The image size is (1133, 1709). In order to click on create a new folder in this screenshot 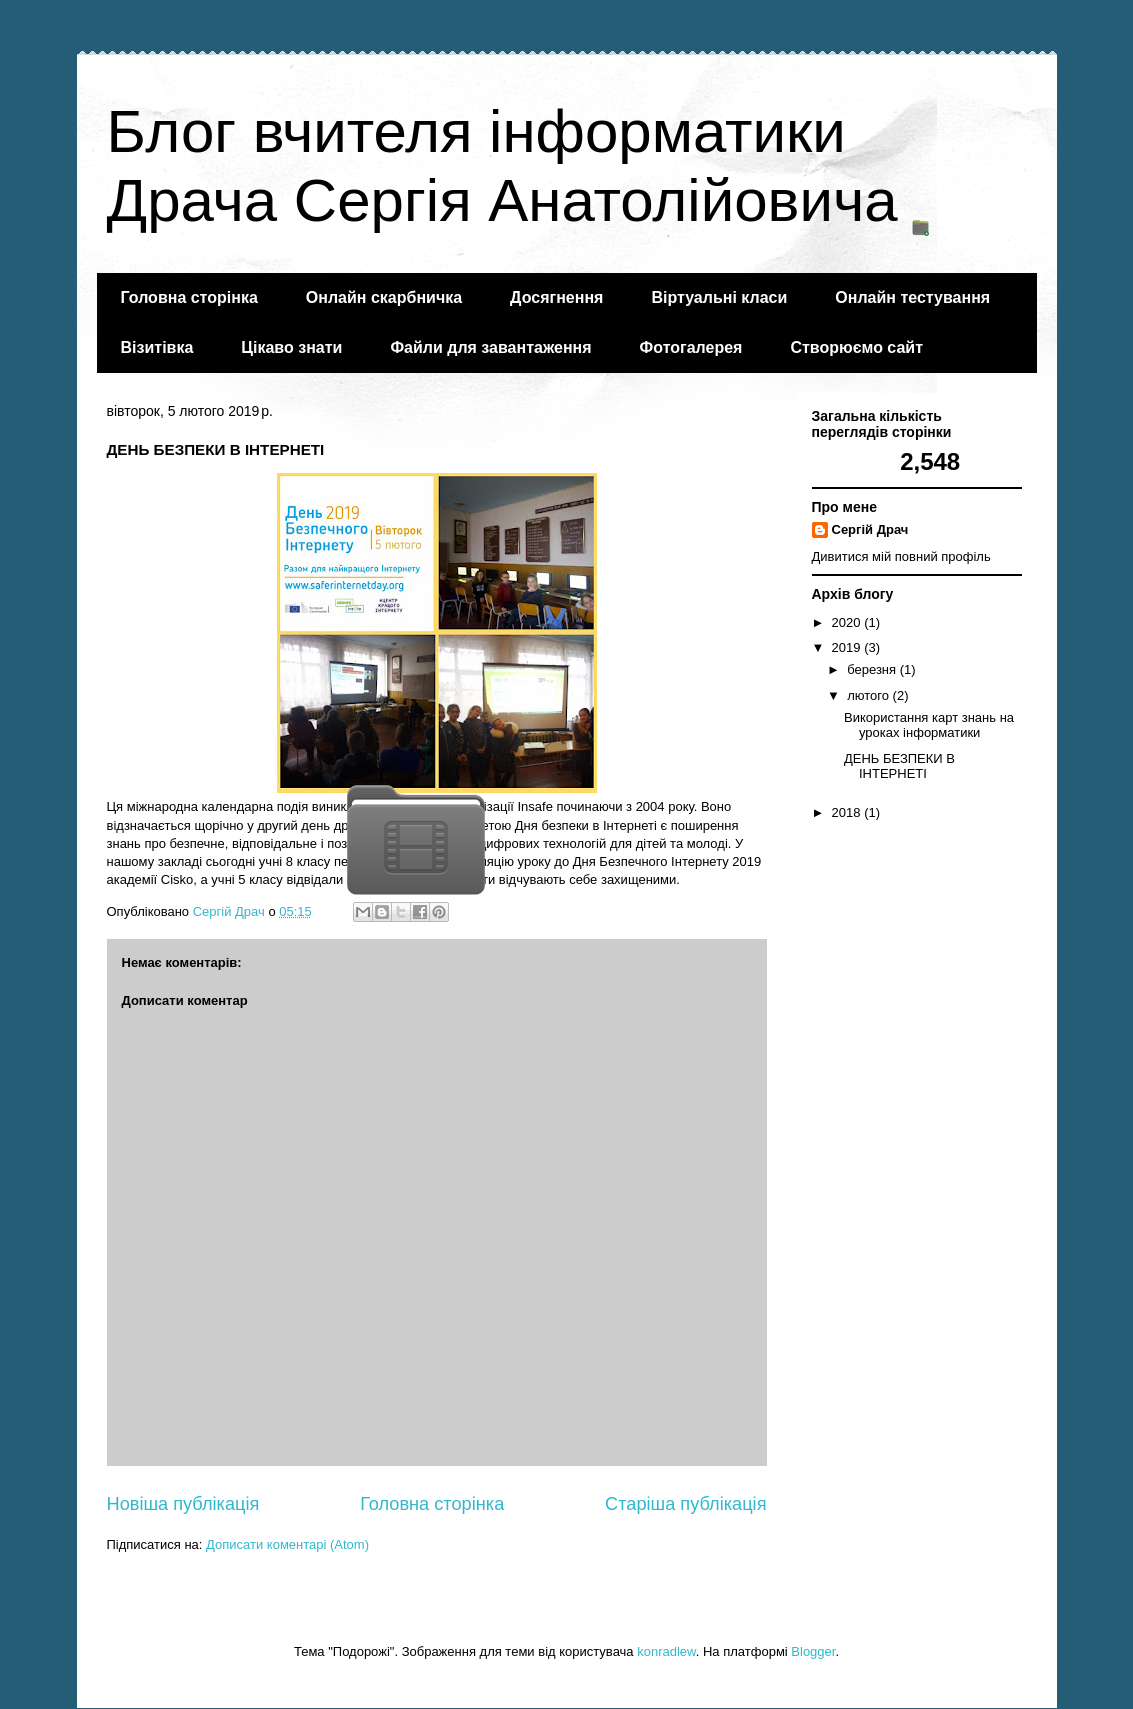, I will do `click(920, 227)`.